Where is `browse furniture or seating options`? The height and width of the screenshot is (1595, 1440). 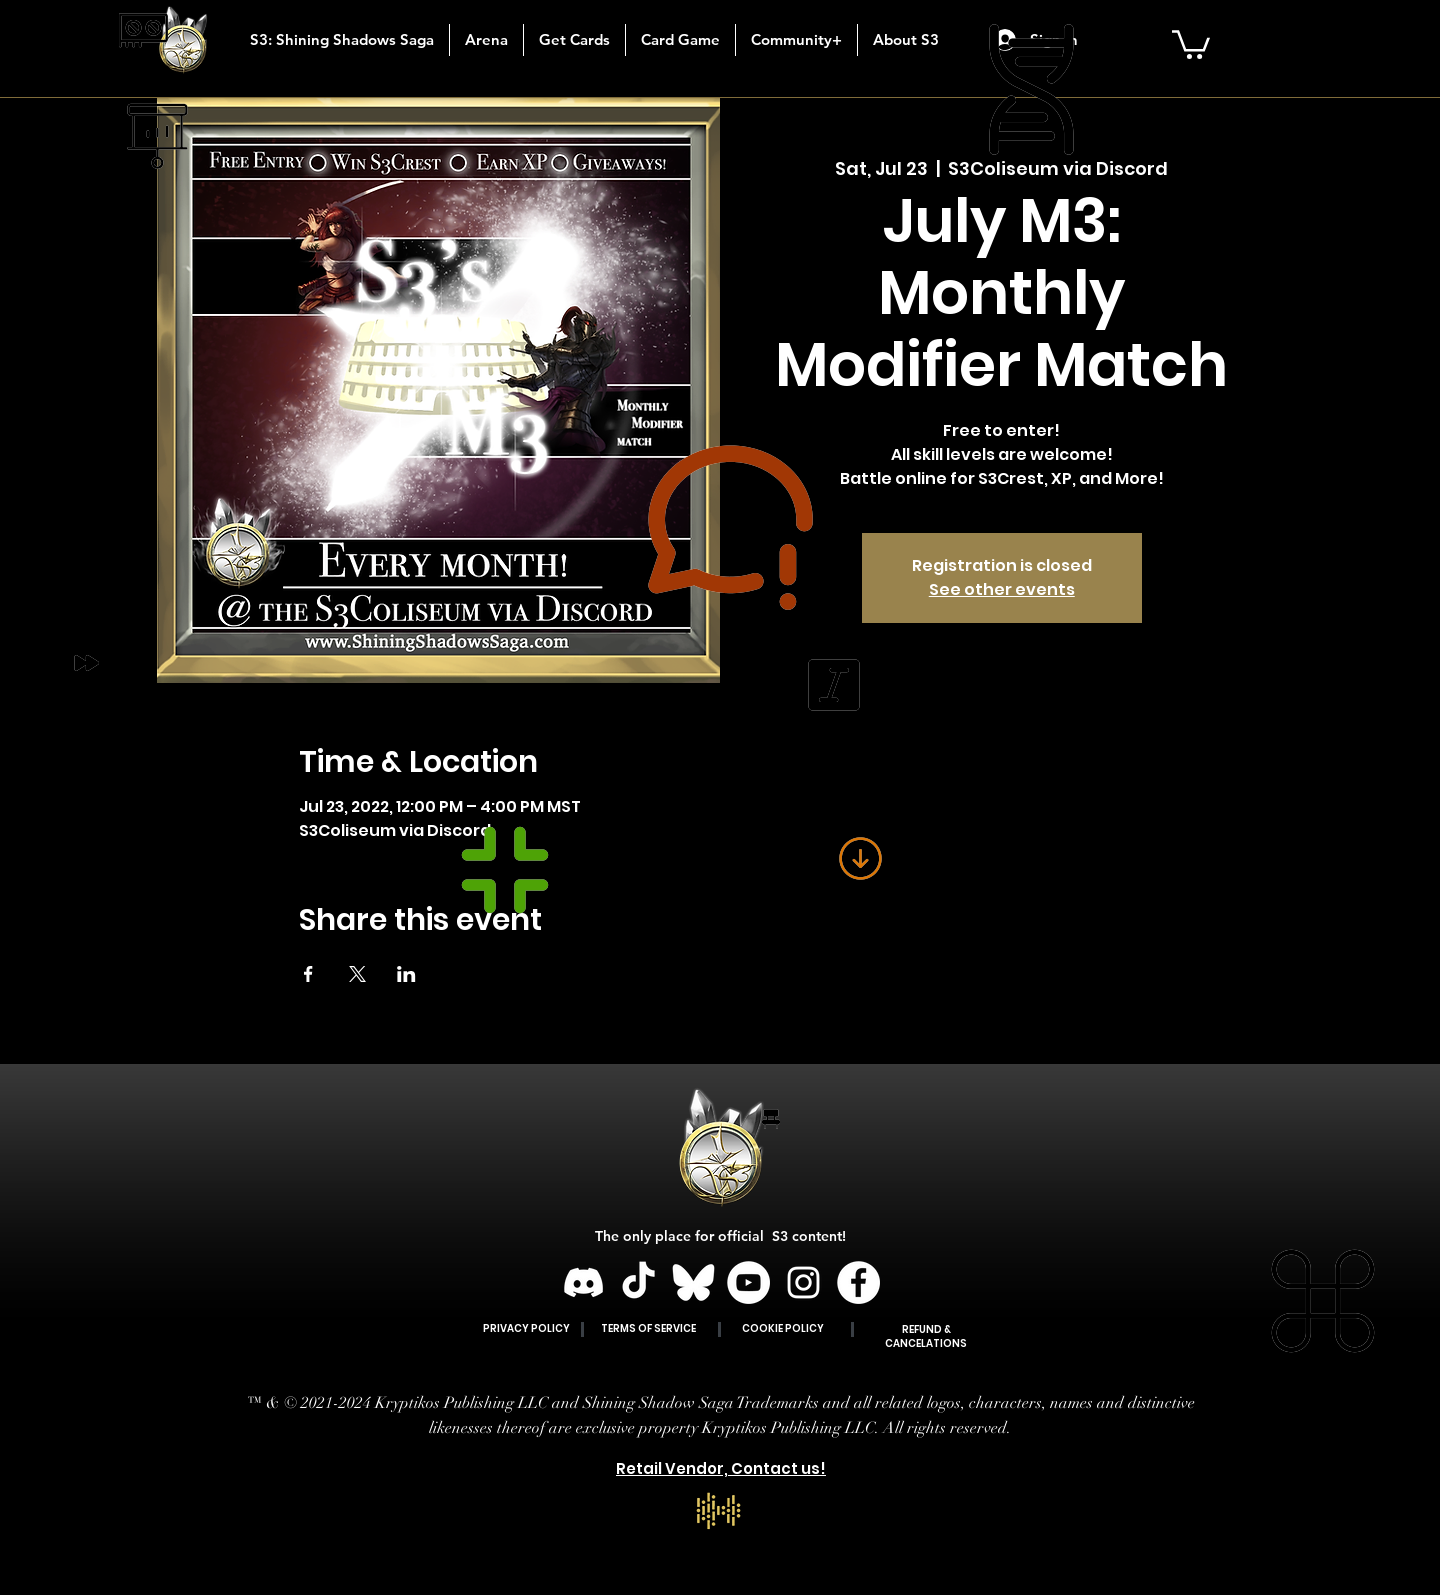 browse furniture or seating options is located at coordinates (771, 1119).